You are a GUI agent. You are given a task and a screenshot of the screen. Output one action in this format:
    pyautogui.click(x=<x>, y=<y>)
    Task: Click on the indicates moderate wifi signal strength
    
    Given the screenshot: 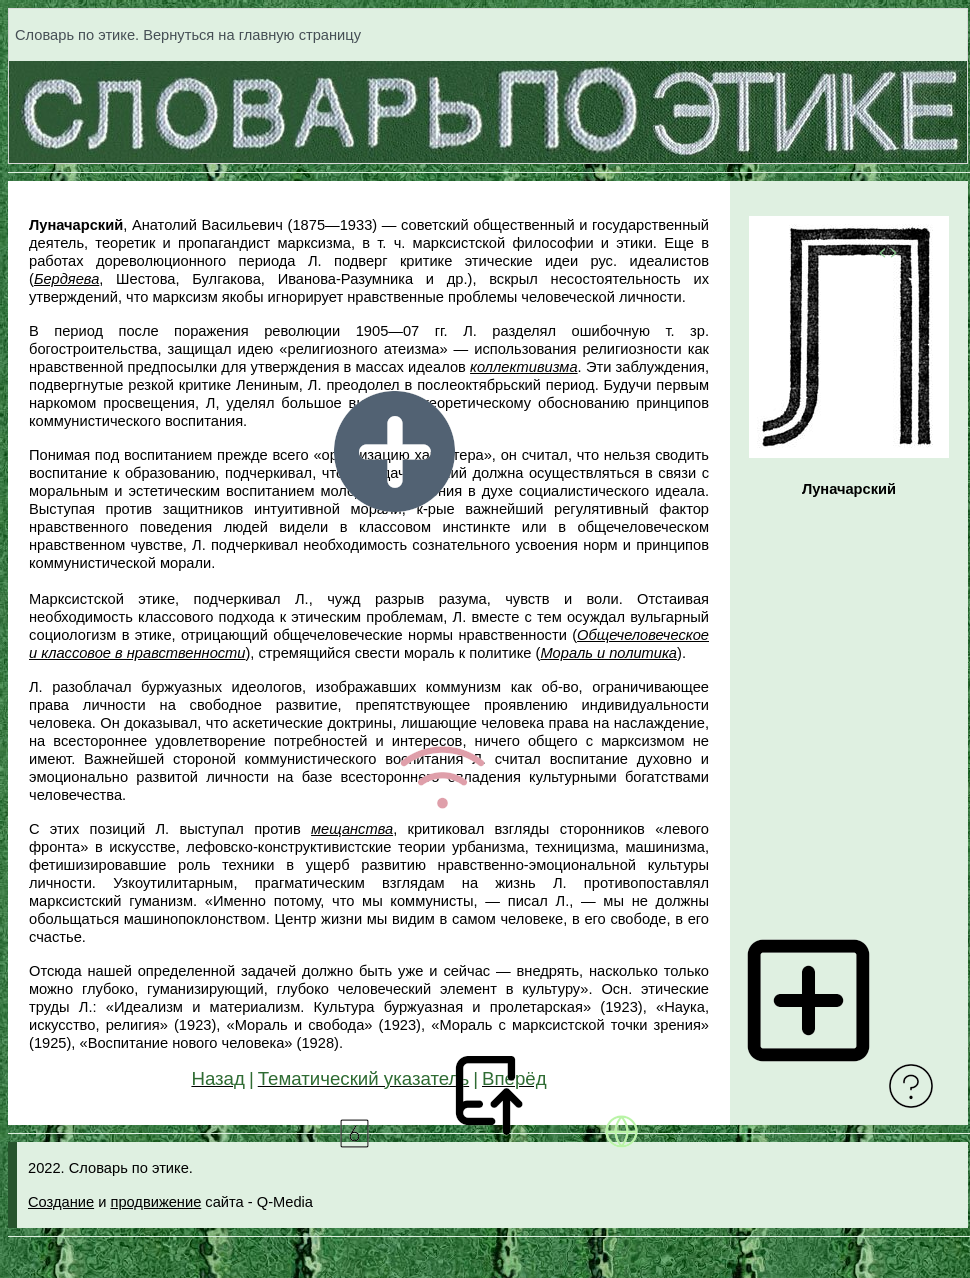 What is the action you would take?
    pyautogui.click(x=442, y=762)
    